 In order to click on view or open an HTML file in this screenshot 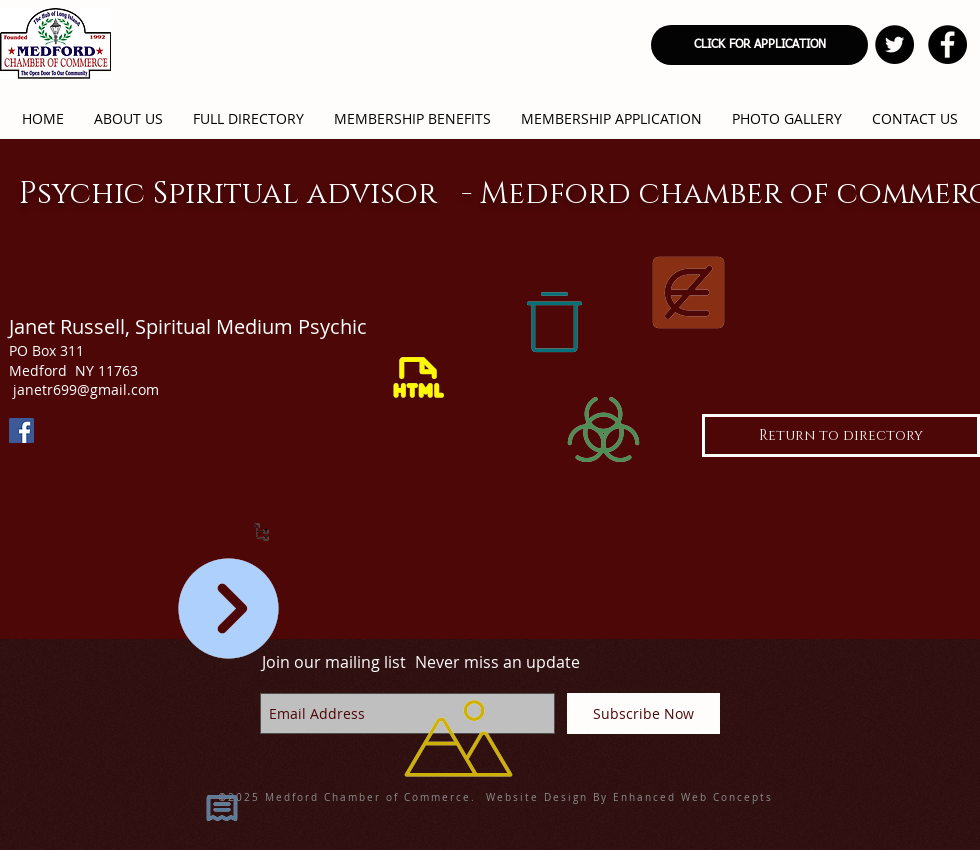, I will do `click(418, 379)`.